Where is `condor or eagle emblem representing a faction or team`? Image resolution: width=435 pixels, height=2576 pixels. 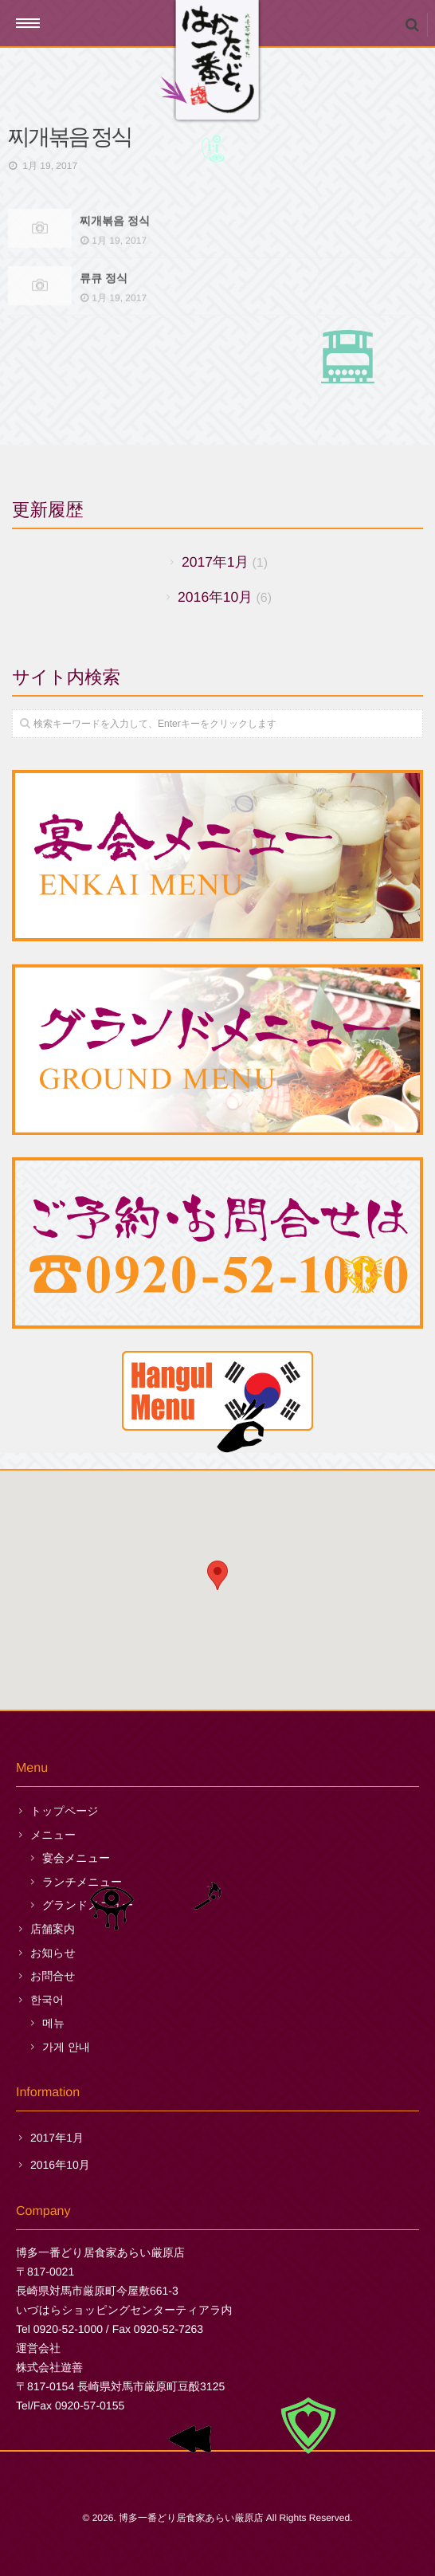
condor or eagle emblem representing a faction or team is located at coordinates (363, 1274).